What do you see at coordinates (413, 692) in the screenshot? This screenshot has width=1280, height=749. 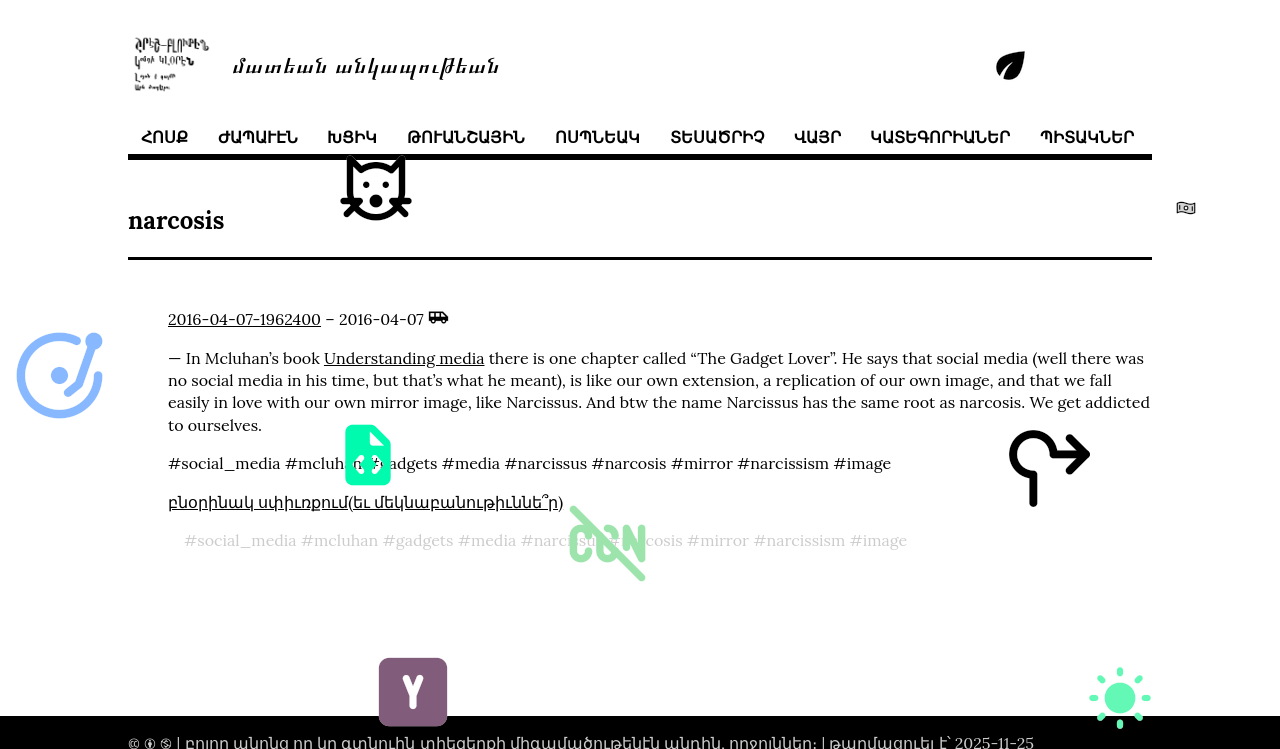 I see `represents the letter Y in a grid or keyboard interface` at bounding box center [413, 692].